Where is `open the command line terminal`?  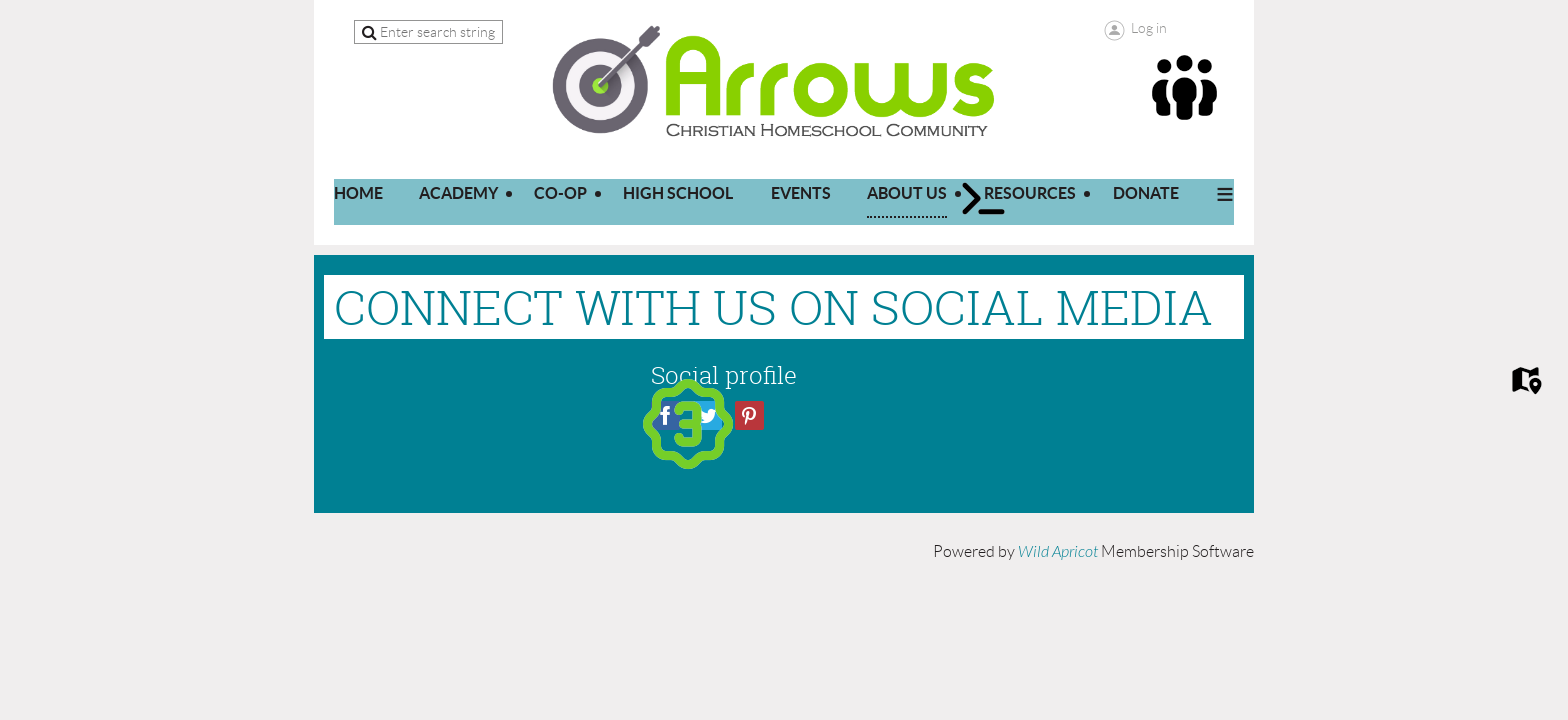 open the command line terminal is located at coordinates (983, 198).